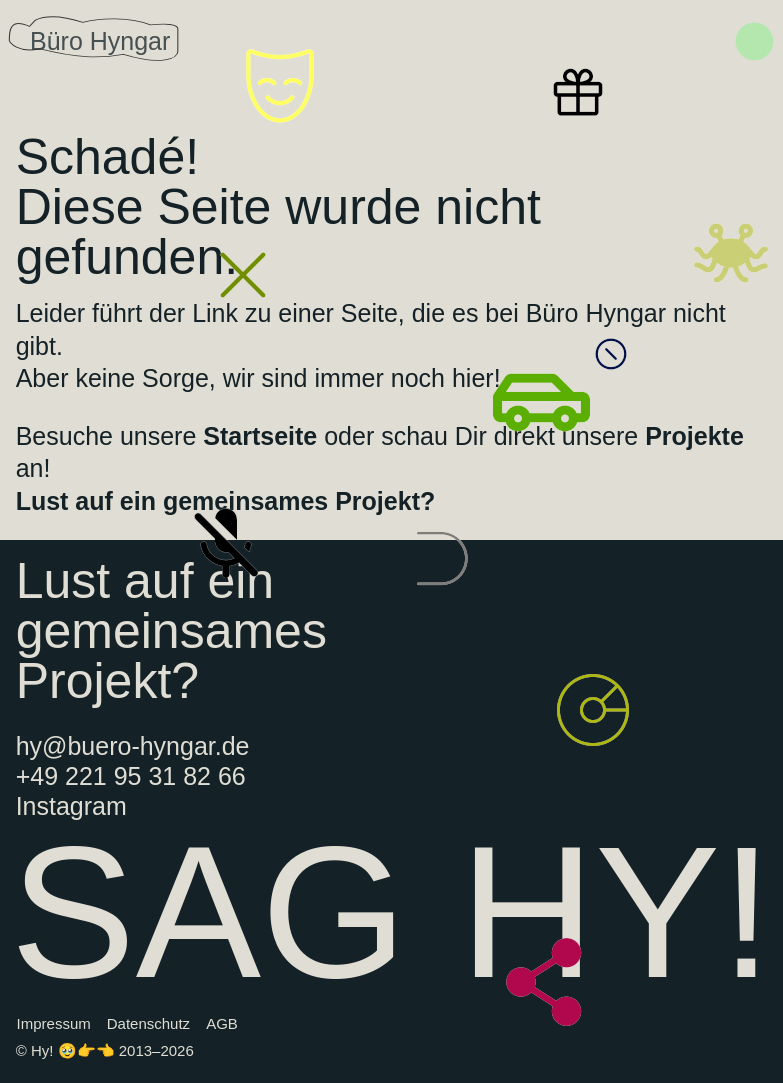  I want to click on access vehicle or car-related settings, so click(541, 399).